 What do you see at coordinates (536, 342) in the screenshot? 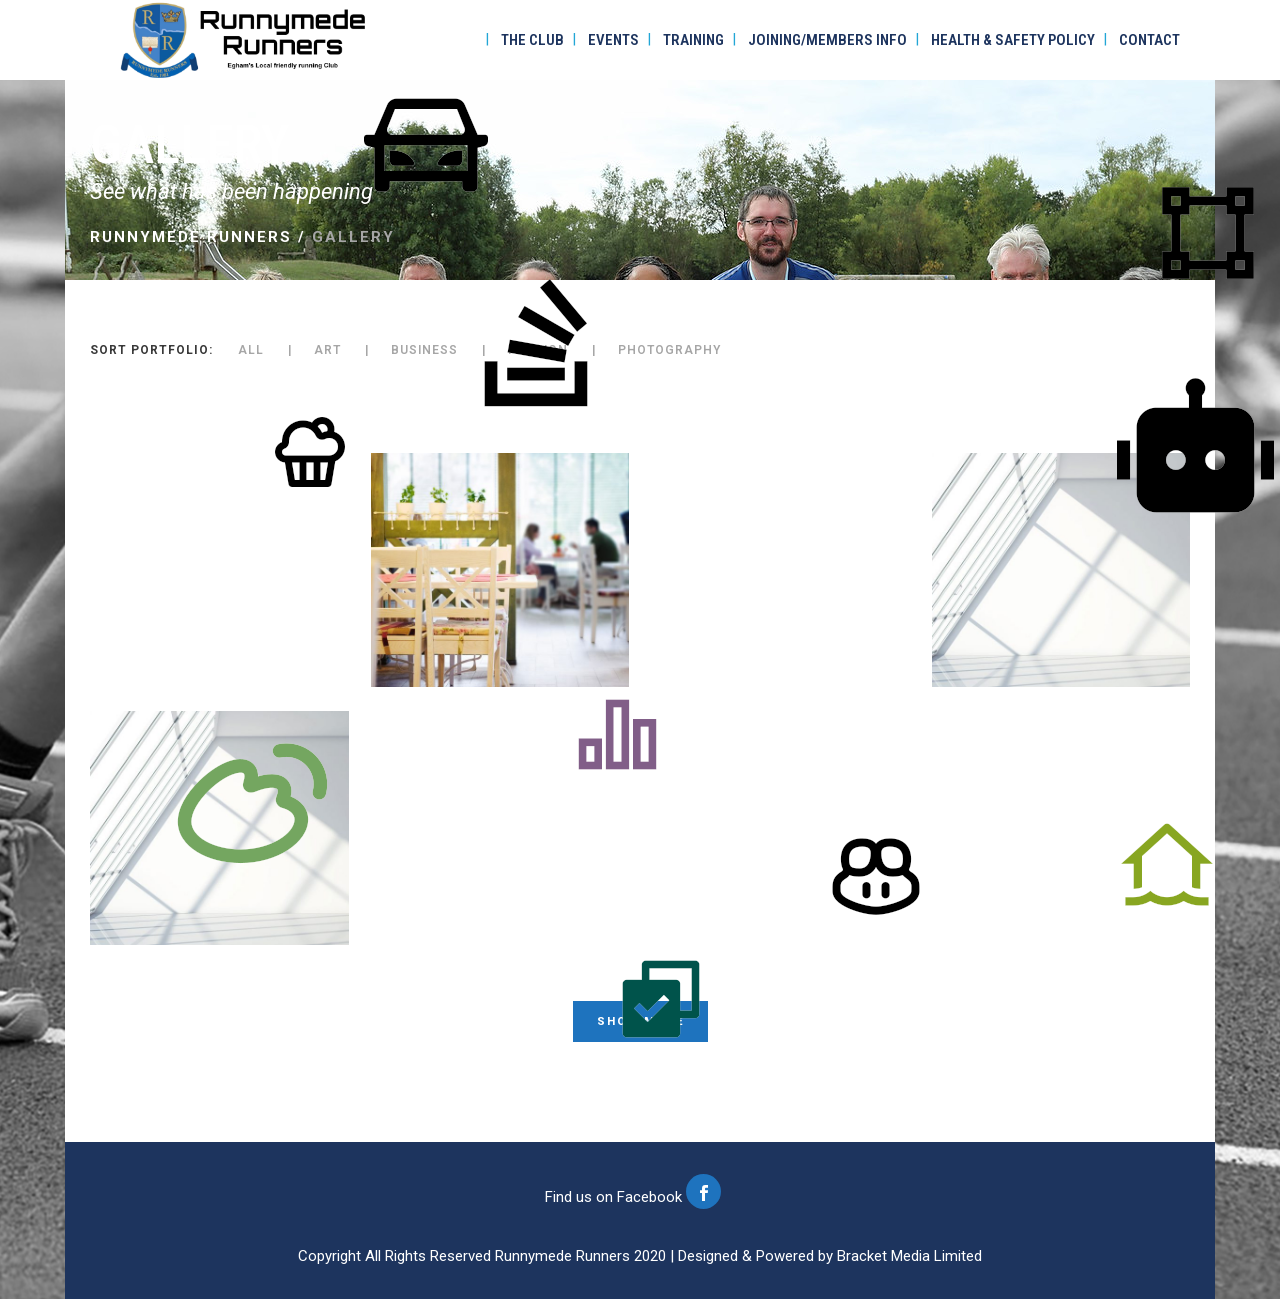
I see `visit stack overflow website` at bounding box center [536, 342].